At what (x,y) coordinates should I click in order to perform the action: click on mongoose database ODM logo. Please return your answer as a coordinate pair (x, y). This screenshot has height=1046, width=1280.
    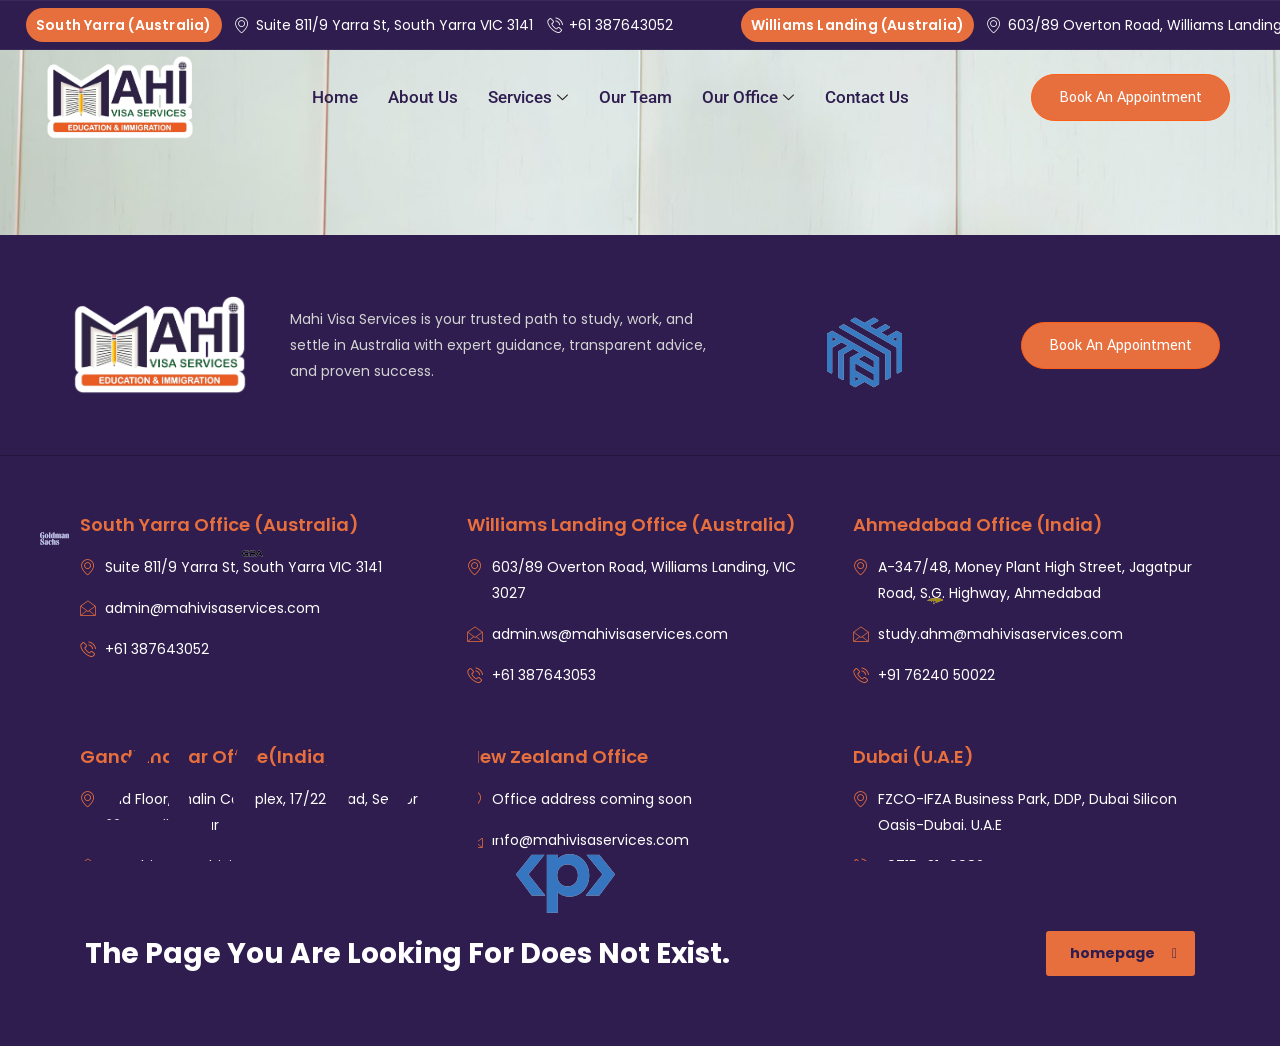
    Looking at the image, I should click on (935, 601).